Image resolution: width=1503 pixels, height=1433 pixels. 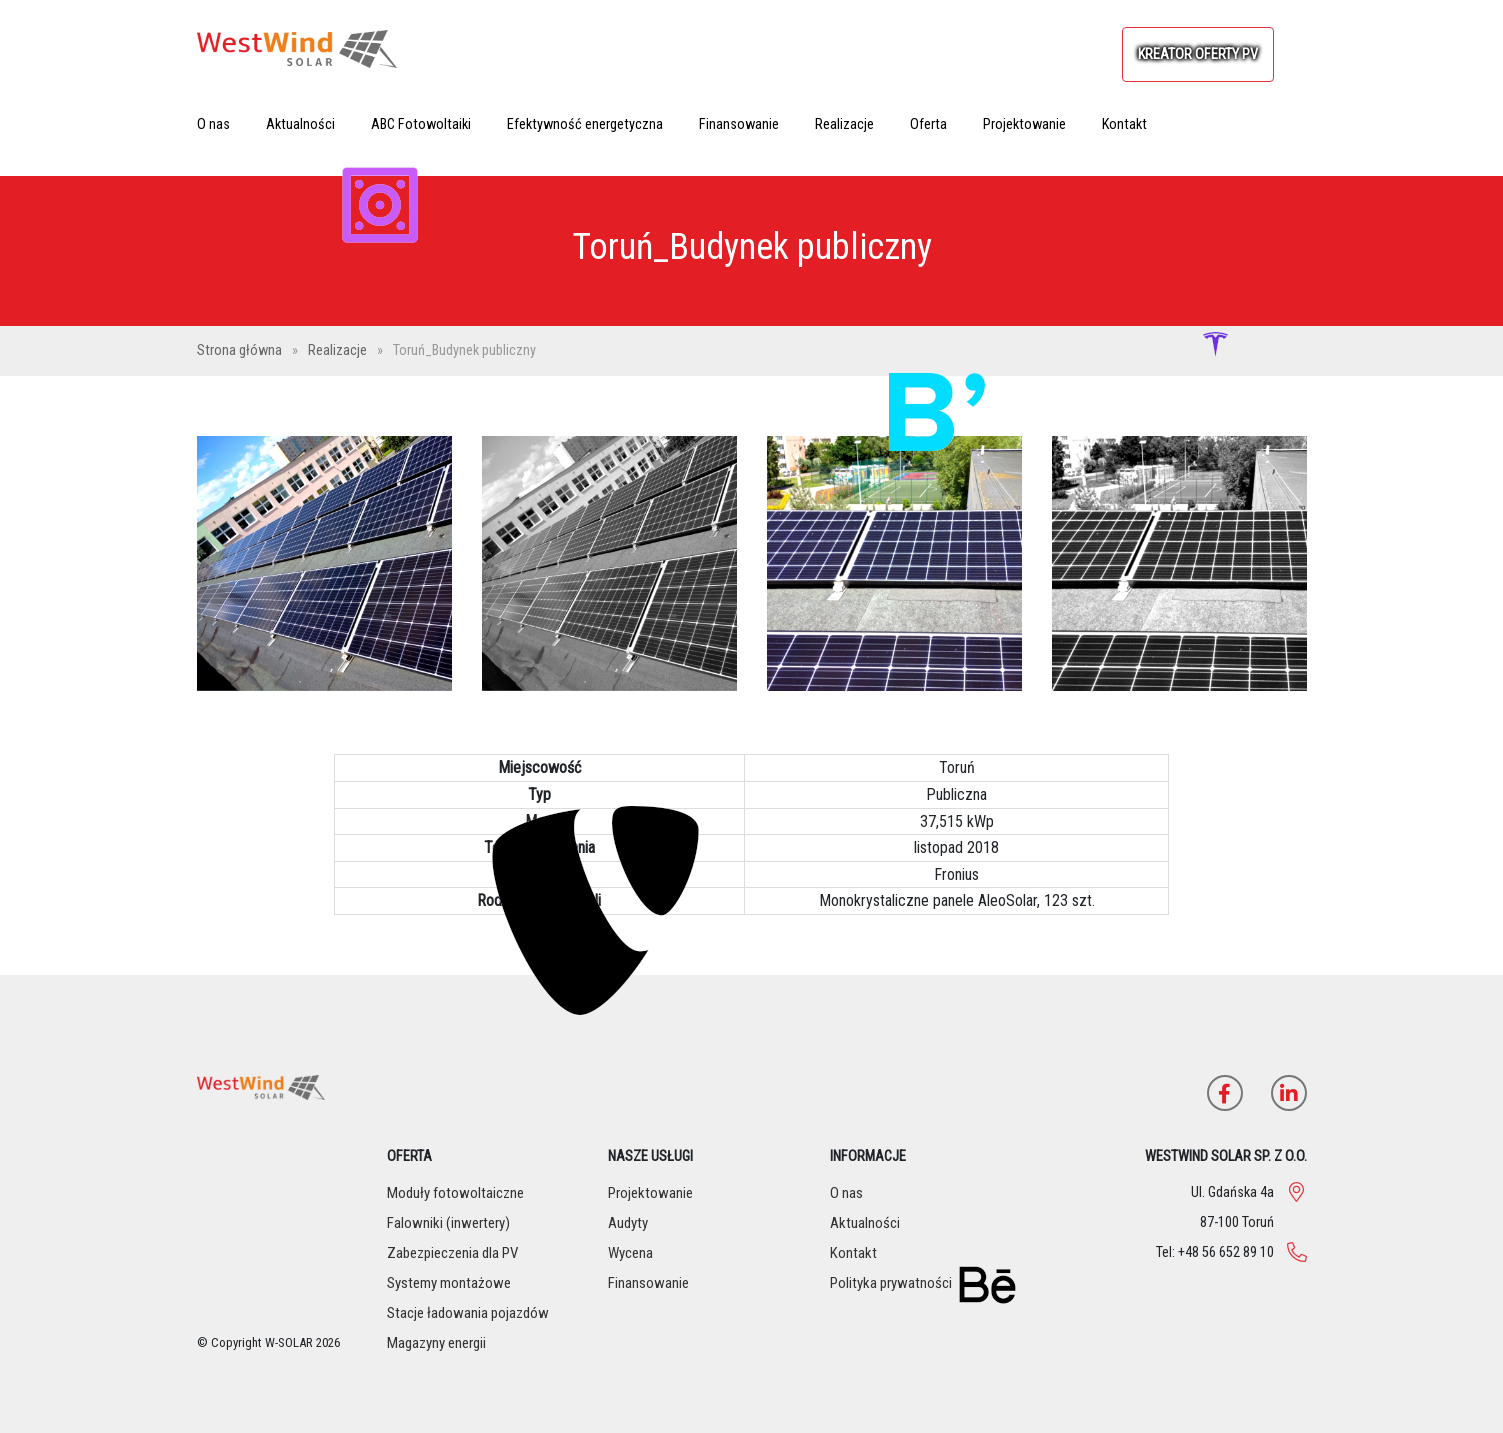 I want to click on open bloglovin app or website, so click(x=937, y=412).